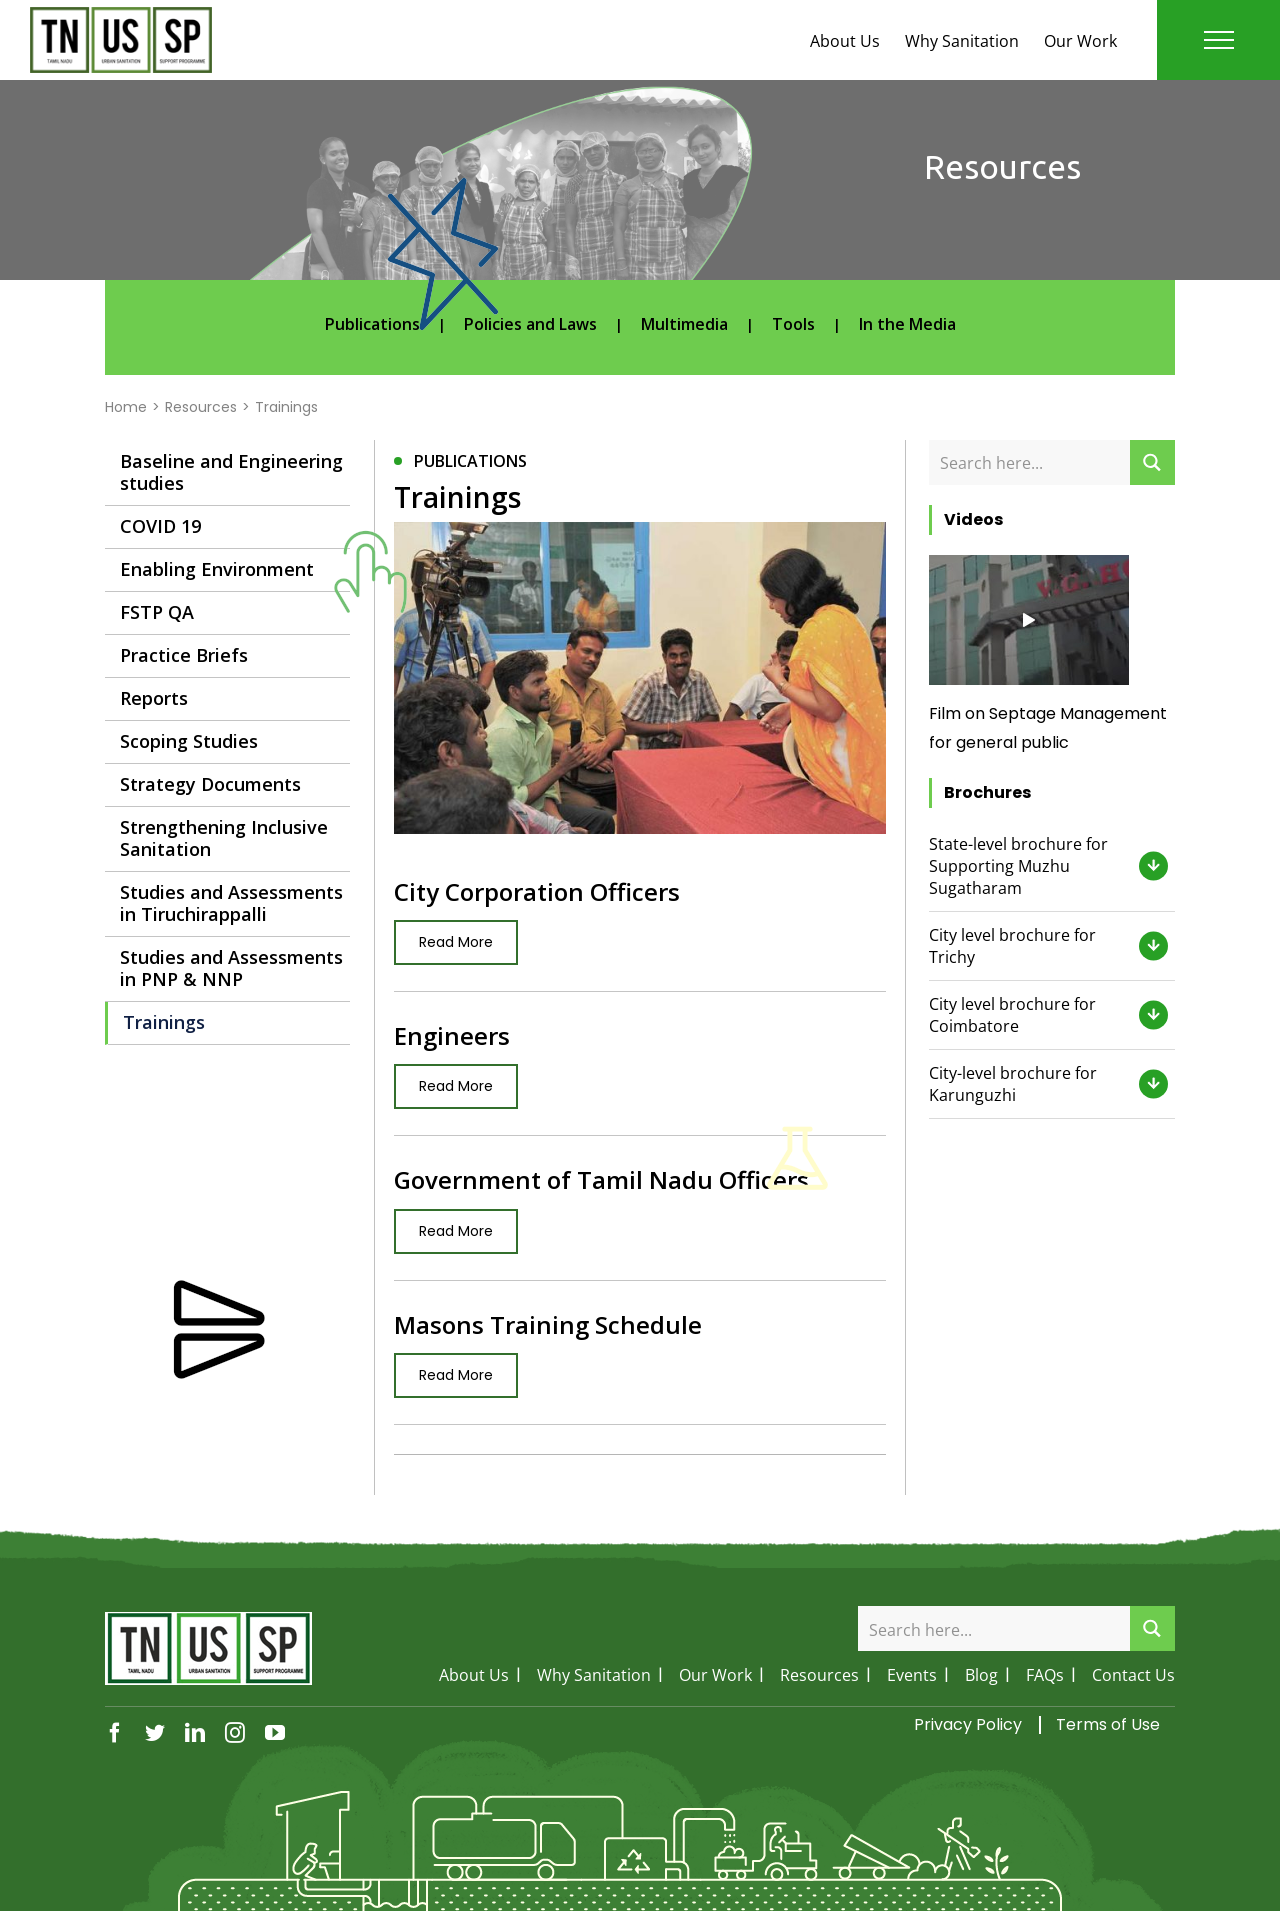 The height and width of the screenshot is (1911, 1280). What do you see at coordinates (443, 254) in the screenshot?
I see `disable flash or lightning mode` at bounding box center [443, 254].